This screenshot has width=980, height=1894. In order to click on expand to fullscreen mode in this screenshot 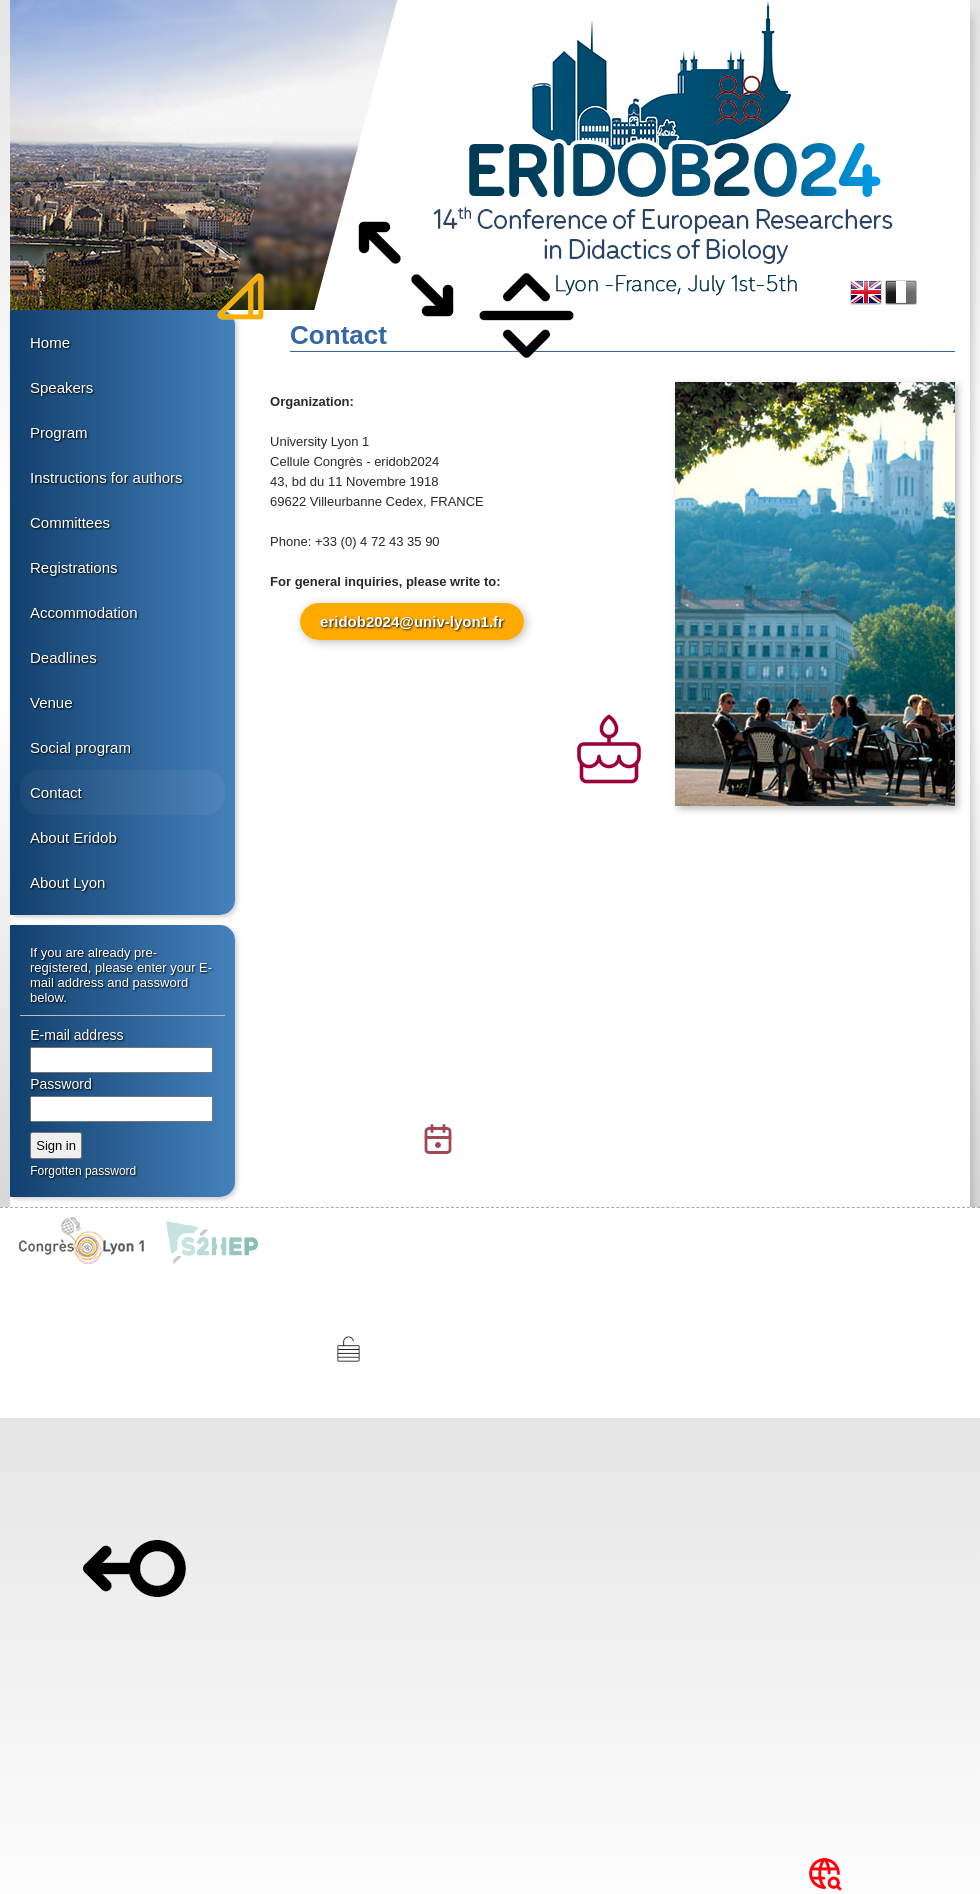, I will do `click(406, 269)`.